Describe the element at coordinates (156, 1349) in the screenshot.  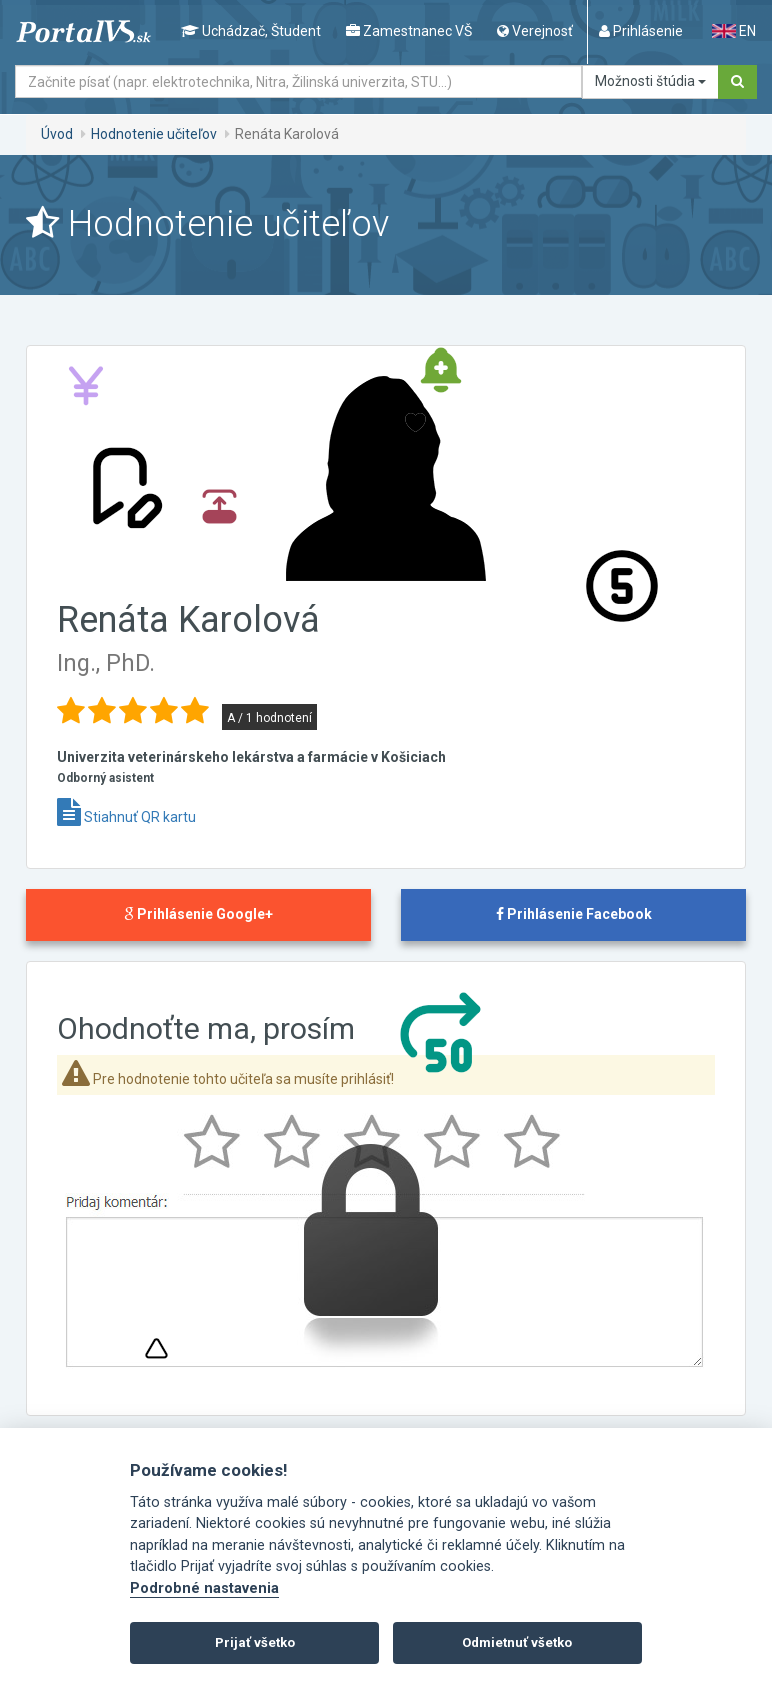
I see `bleach-safe laundry care symbol` at that location.